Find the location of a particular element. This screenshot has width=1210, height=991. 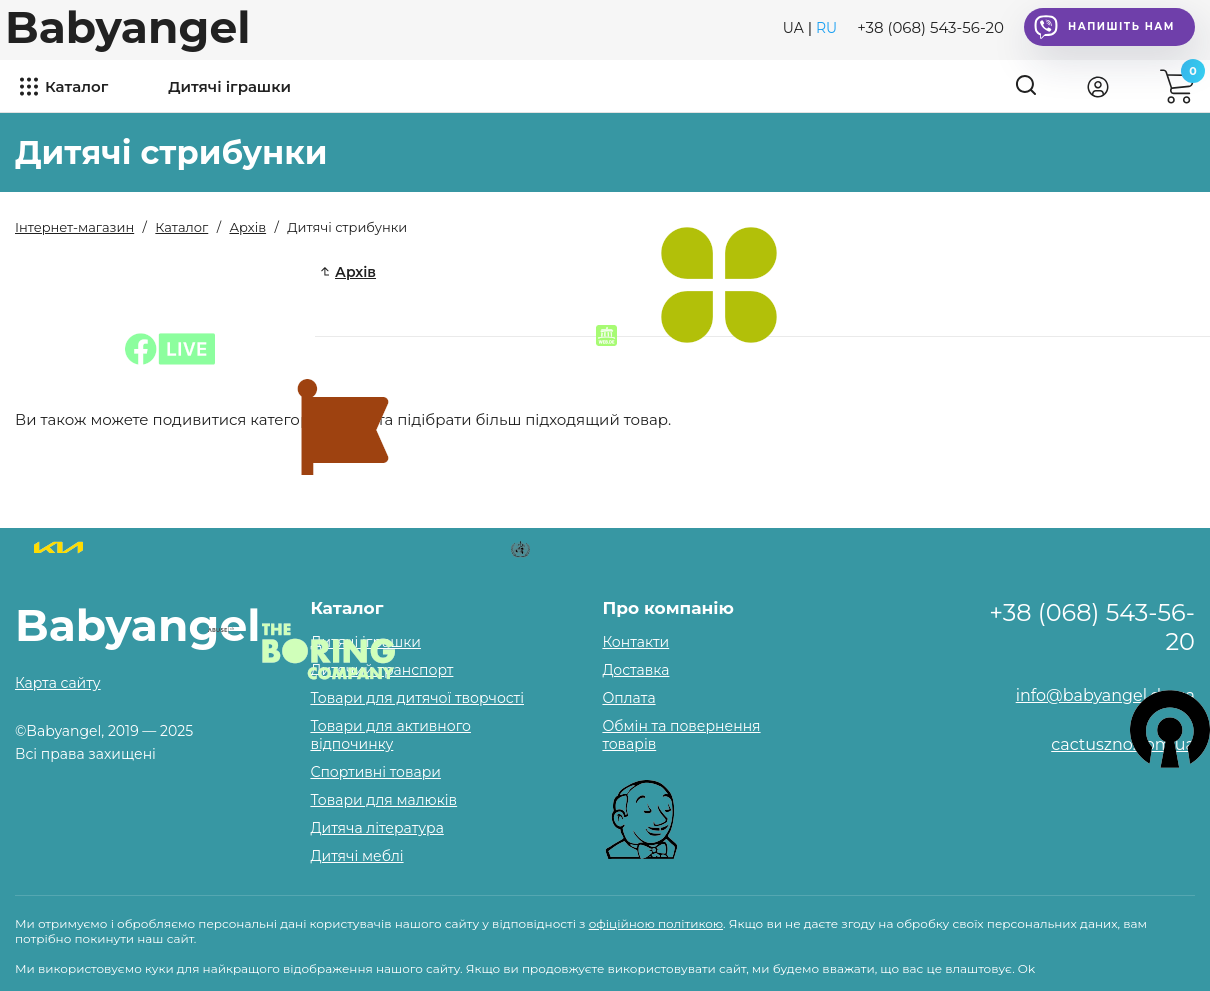

font awesome brand logo is located at coordinates (343, 427).